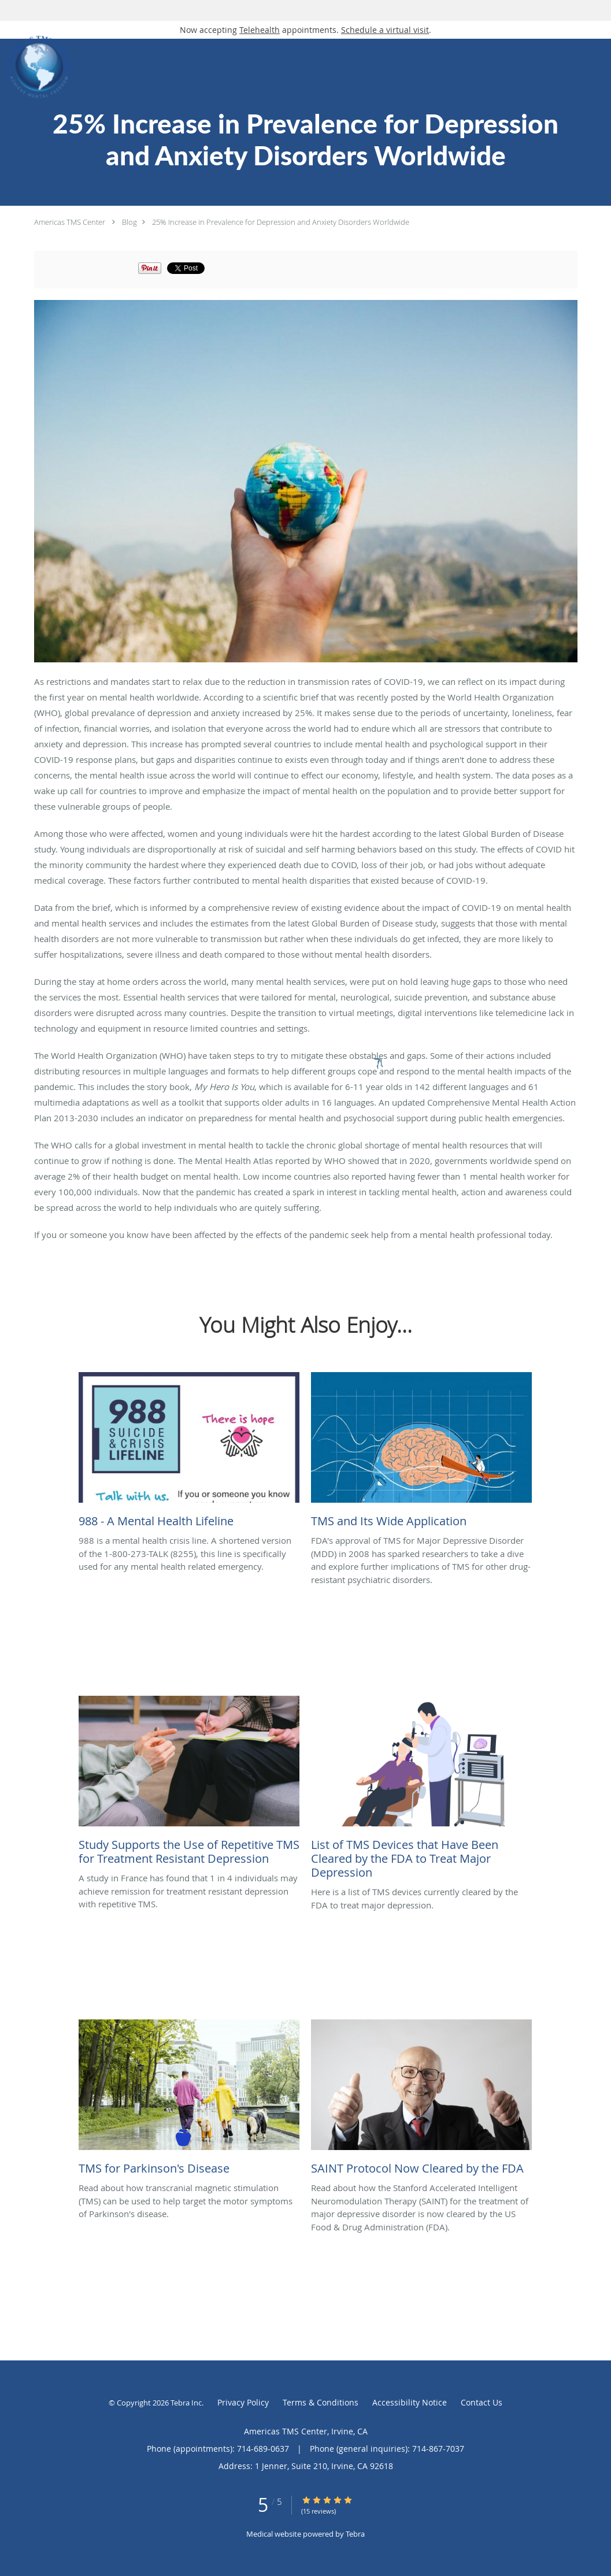 This screenshot has height=2576, width=611. Describe the element at coordinates (183, 2136) in the screenshot. I see `store or access inventory items` at that location.